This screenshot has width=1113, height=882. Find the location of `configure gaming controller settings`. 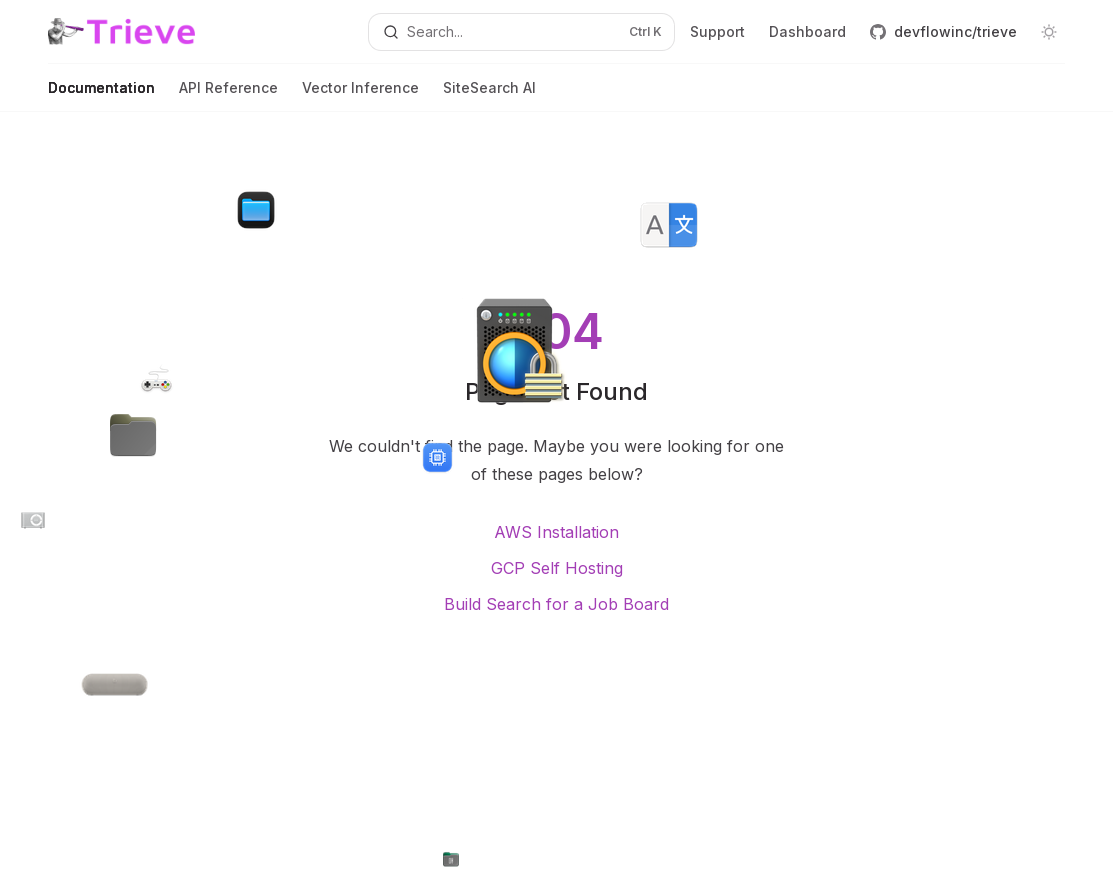

configure gaming controller settings is located at coordinates (156, 378).